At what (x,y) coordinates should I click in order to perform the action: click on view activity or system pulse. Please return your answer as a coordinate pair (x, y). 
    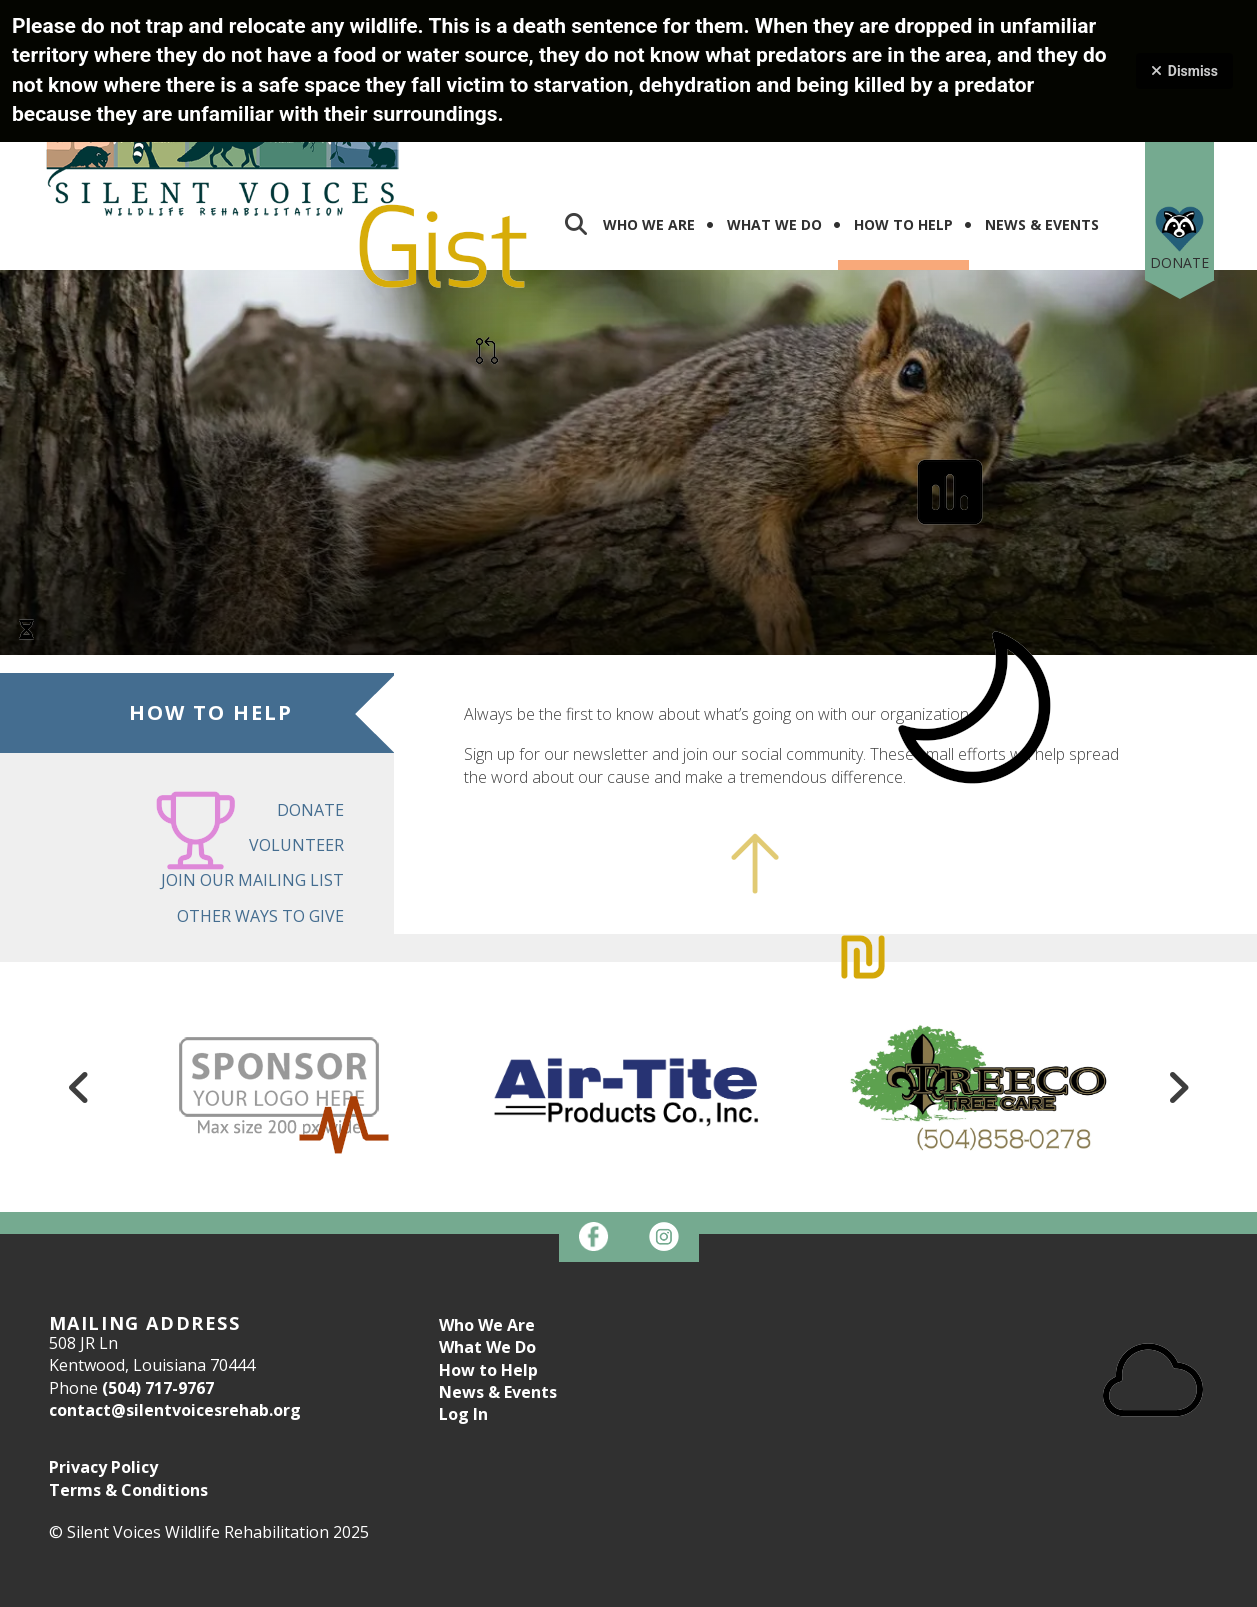
    Looking at the image, I should click on (344, 1128).